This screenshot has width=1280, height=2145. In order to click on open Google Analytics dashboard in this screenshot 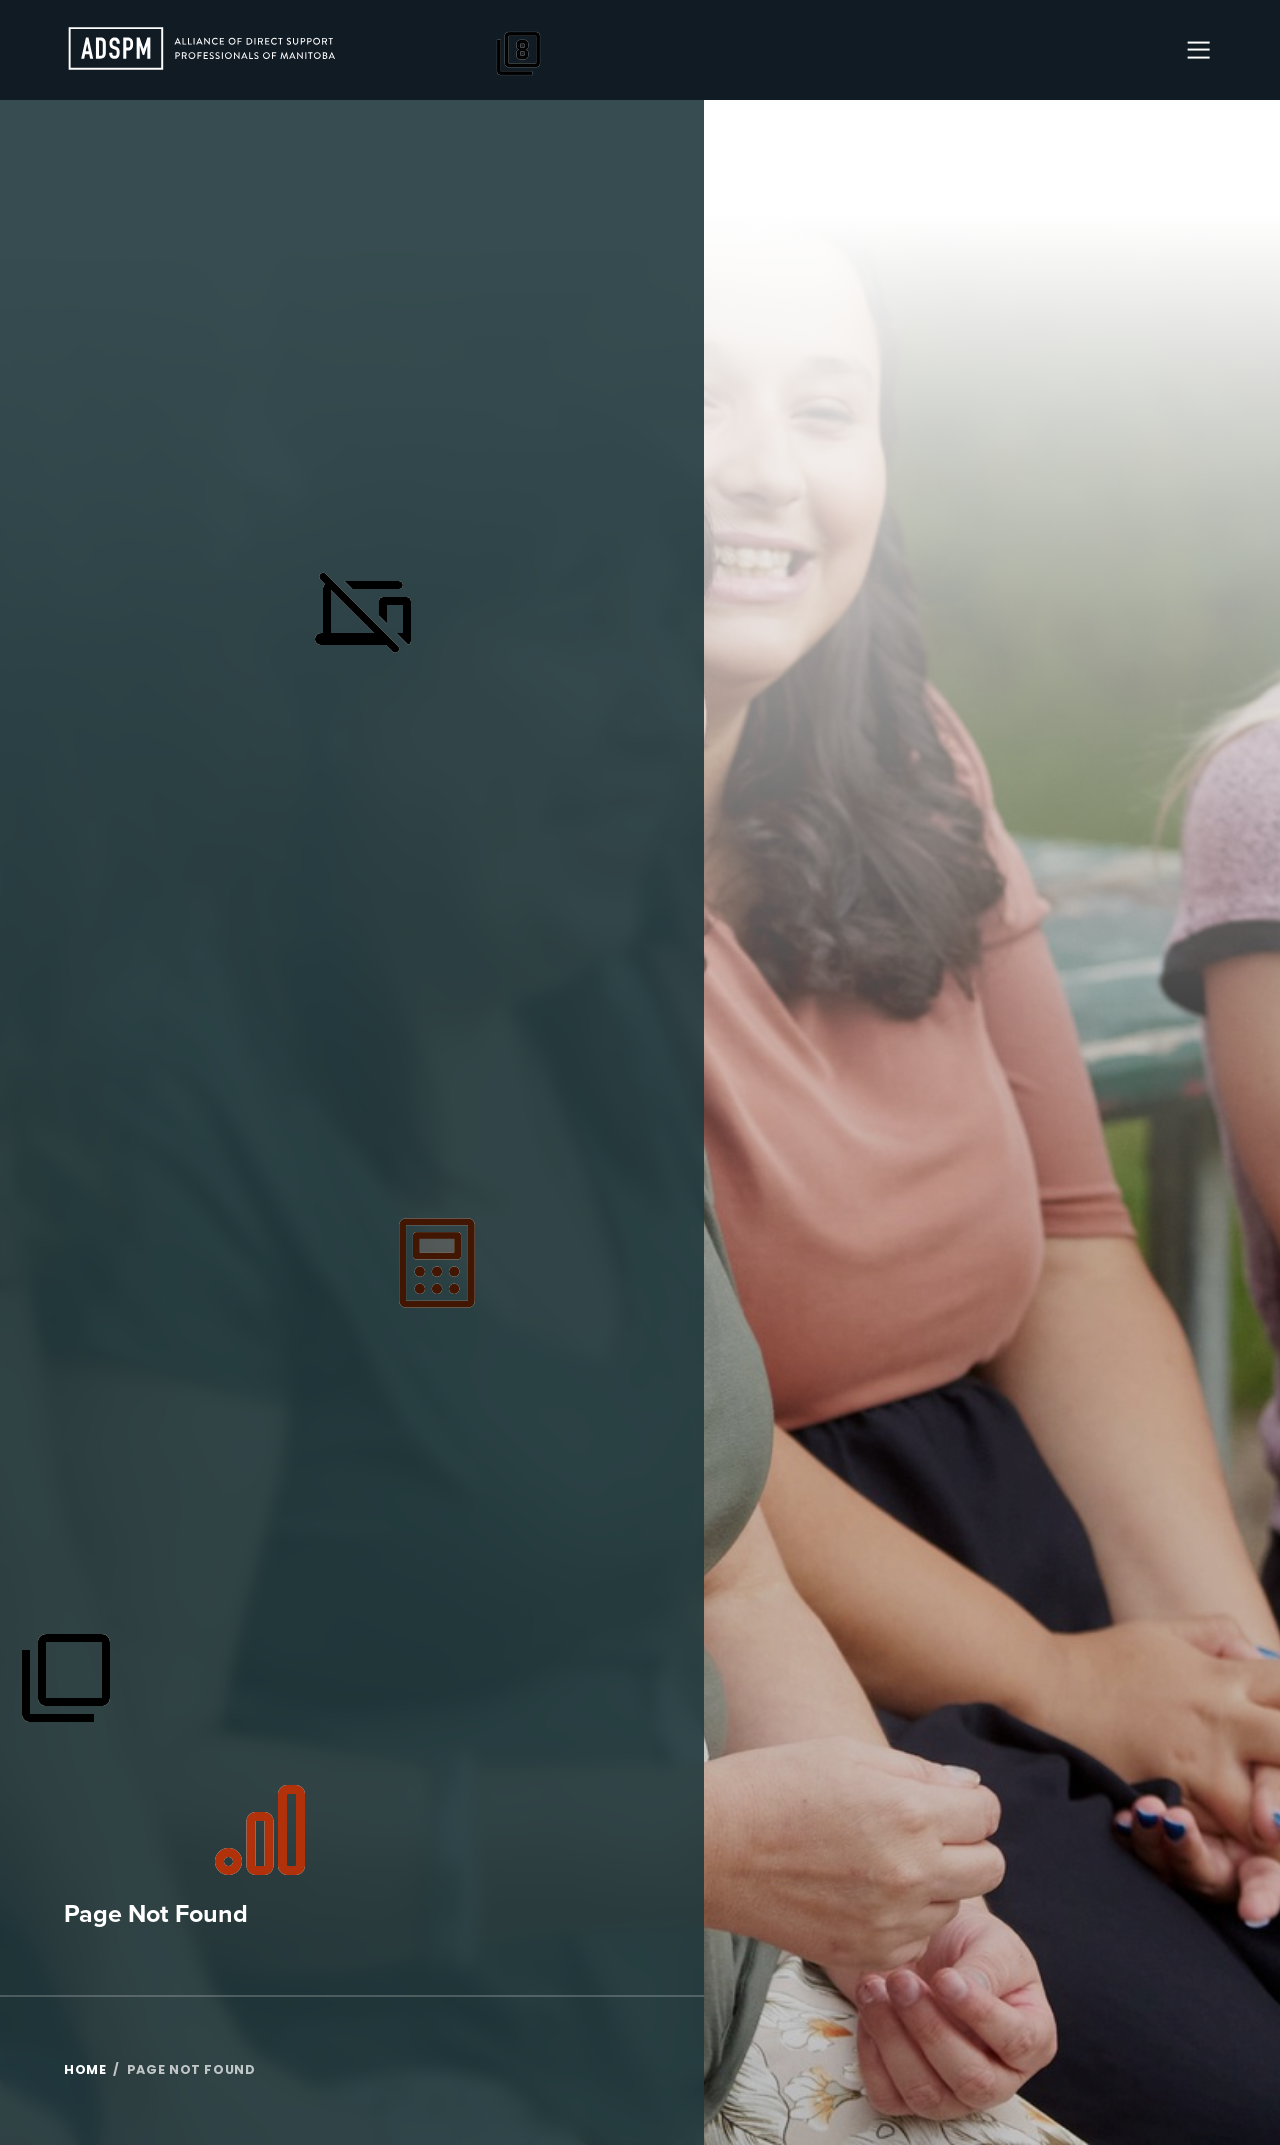, I will do `click(260, 1830)`.